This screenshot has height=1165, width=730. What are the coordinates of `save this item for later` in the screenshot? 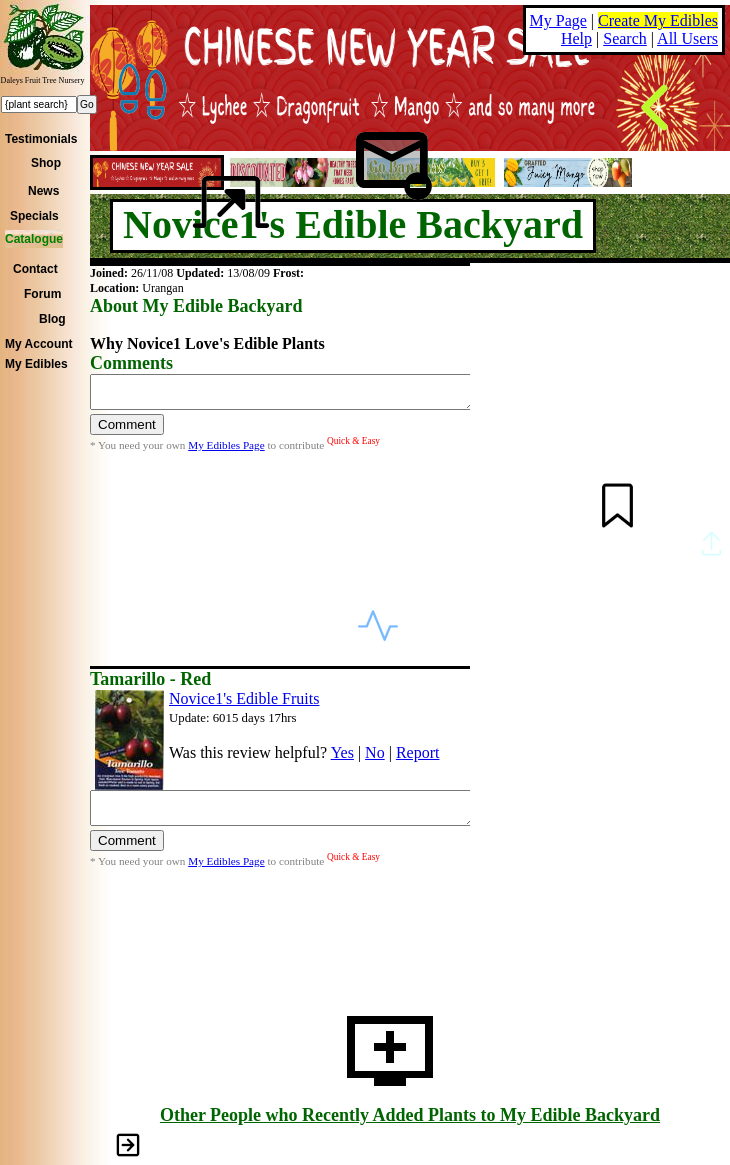 It's located at (617, 505).